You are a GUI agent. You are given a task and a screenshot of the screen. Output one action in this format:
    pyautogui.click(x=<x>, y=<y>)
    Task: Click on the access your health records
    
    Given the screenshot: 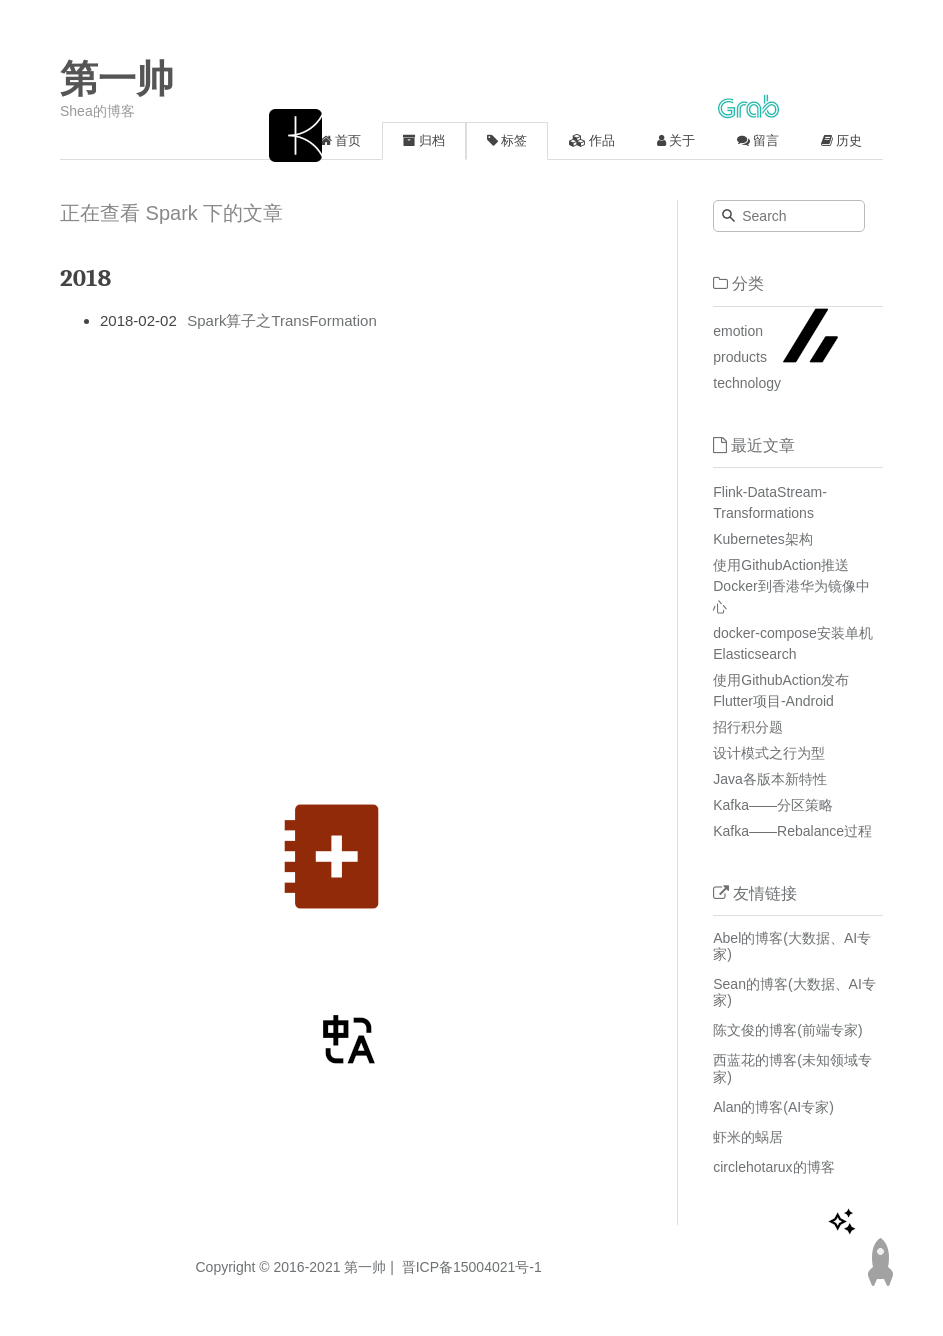 What is the action you would take?
    pyautogui.click(x=331, y=856)
    